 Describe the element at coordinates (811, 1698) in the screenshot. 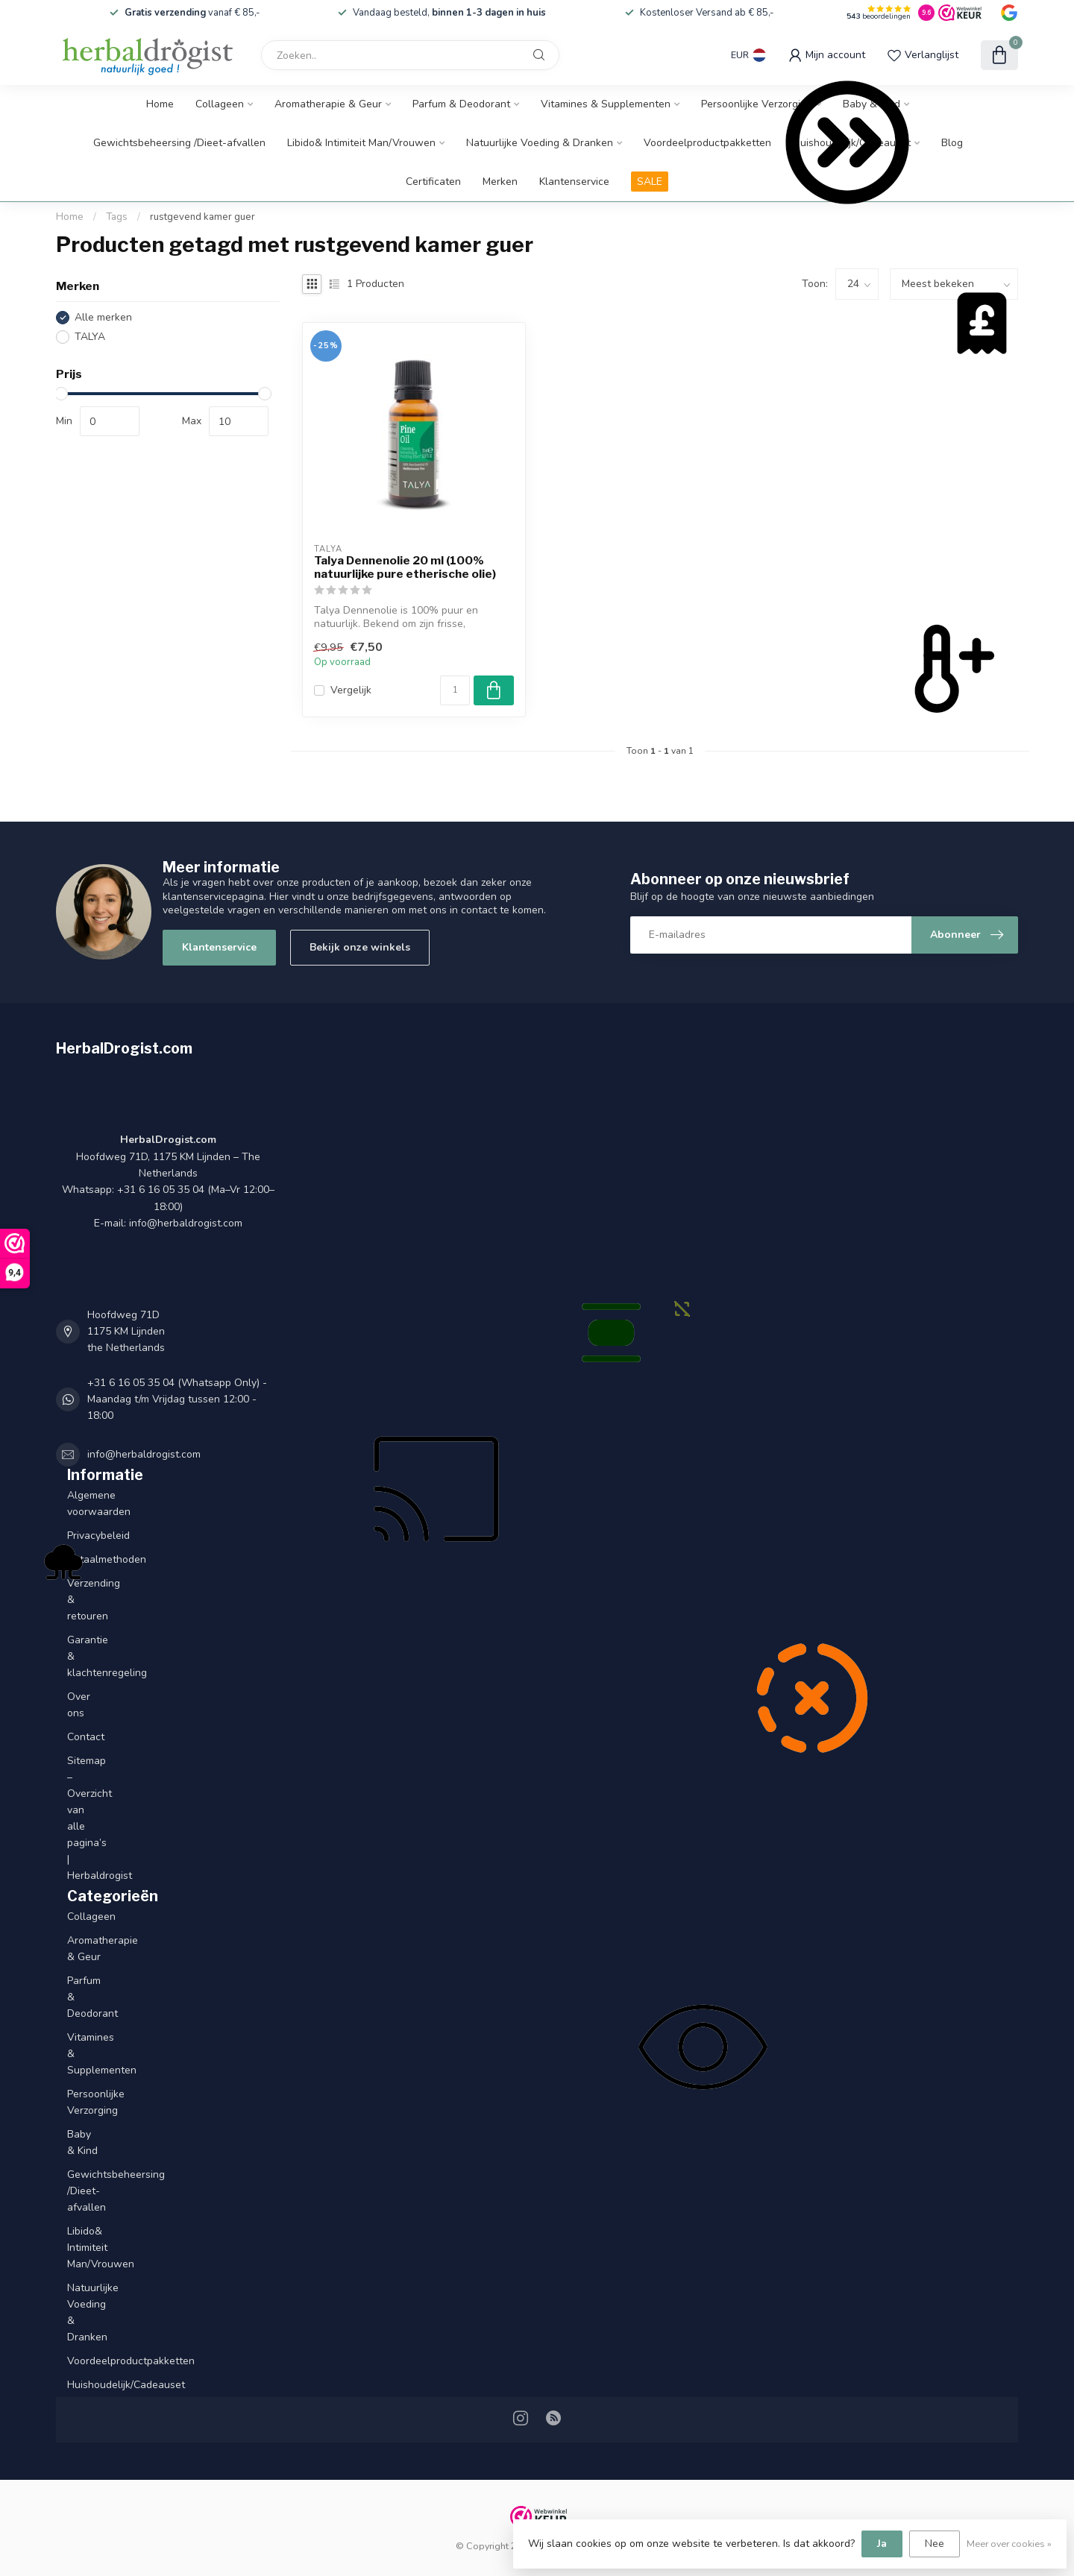

I see `cancel or stop a process in progress` at that location.